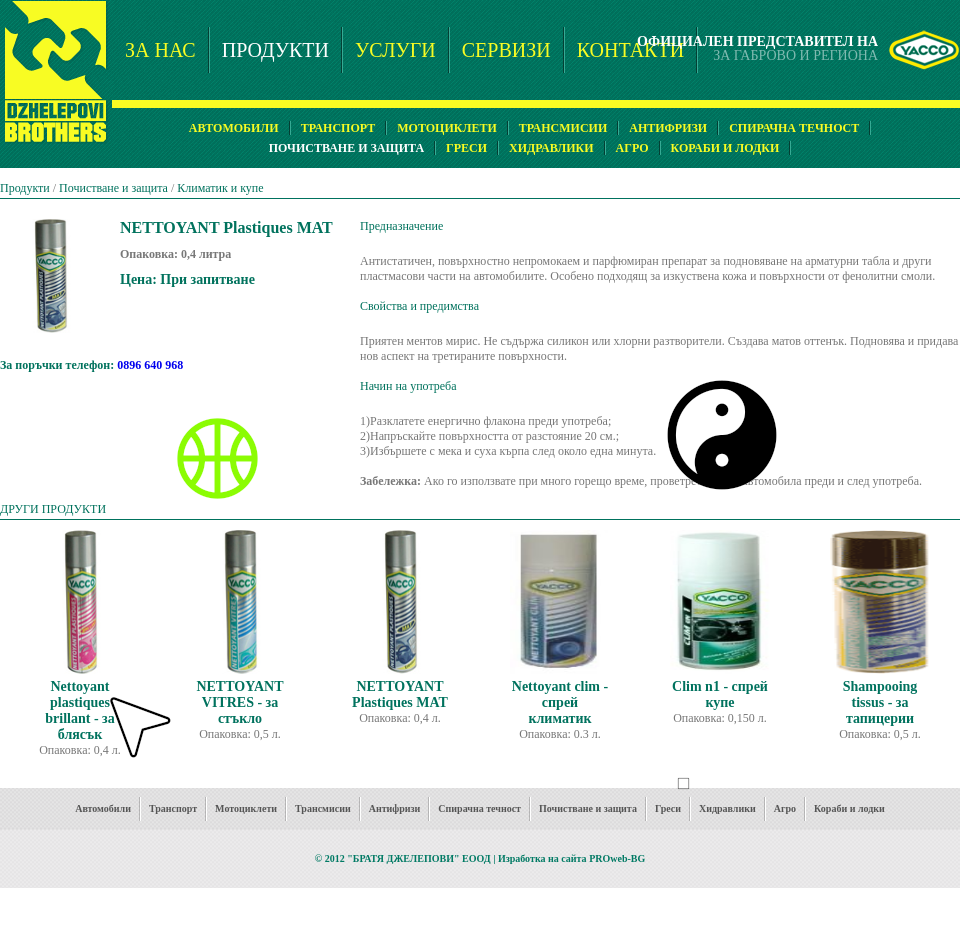  I want to click on access sports or basketball-related content, so click(217, 458).